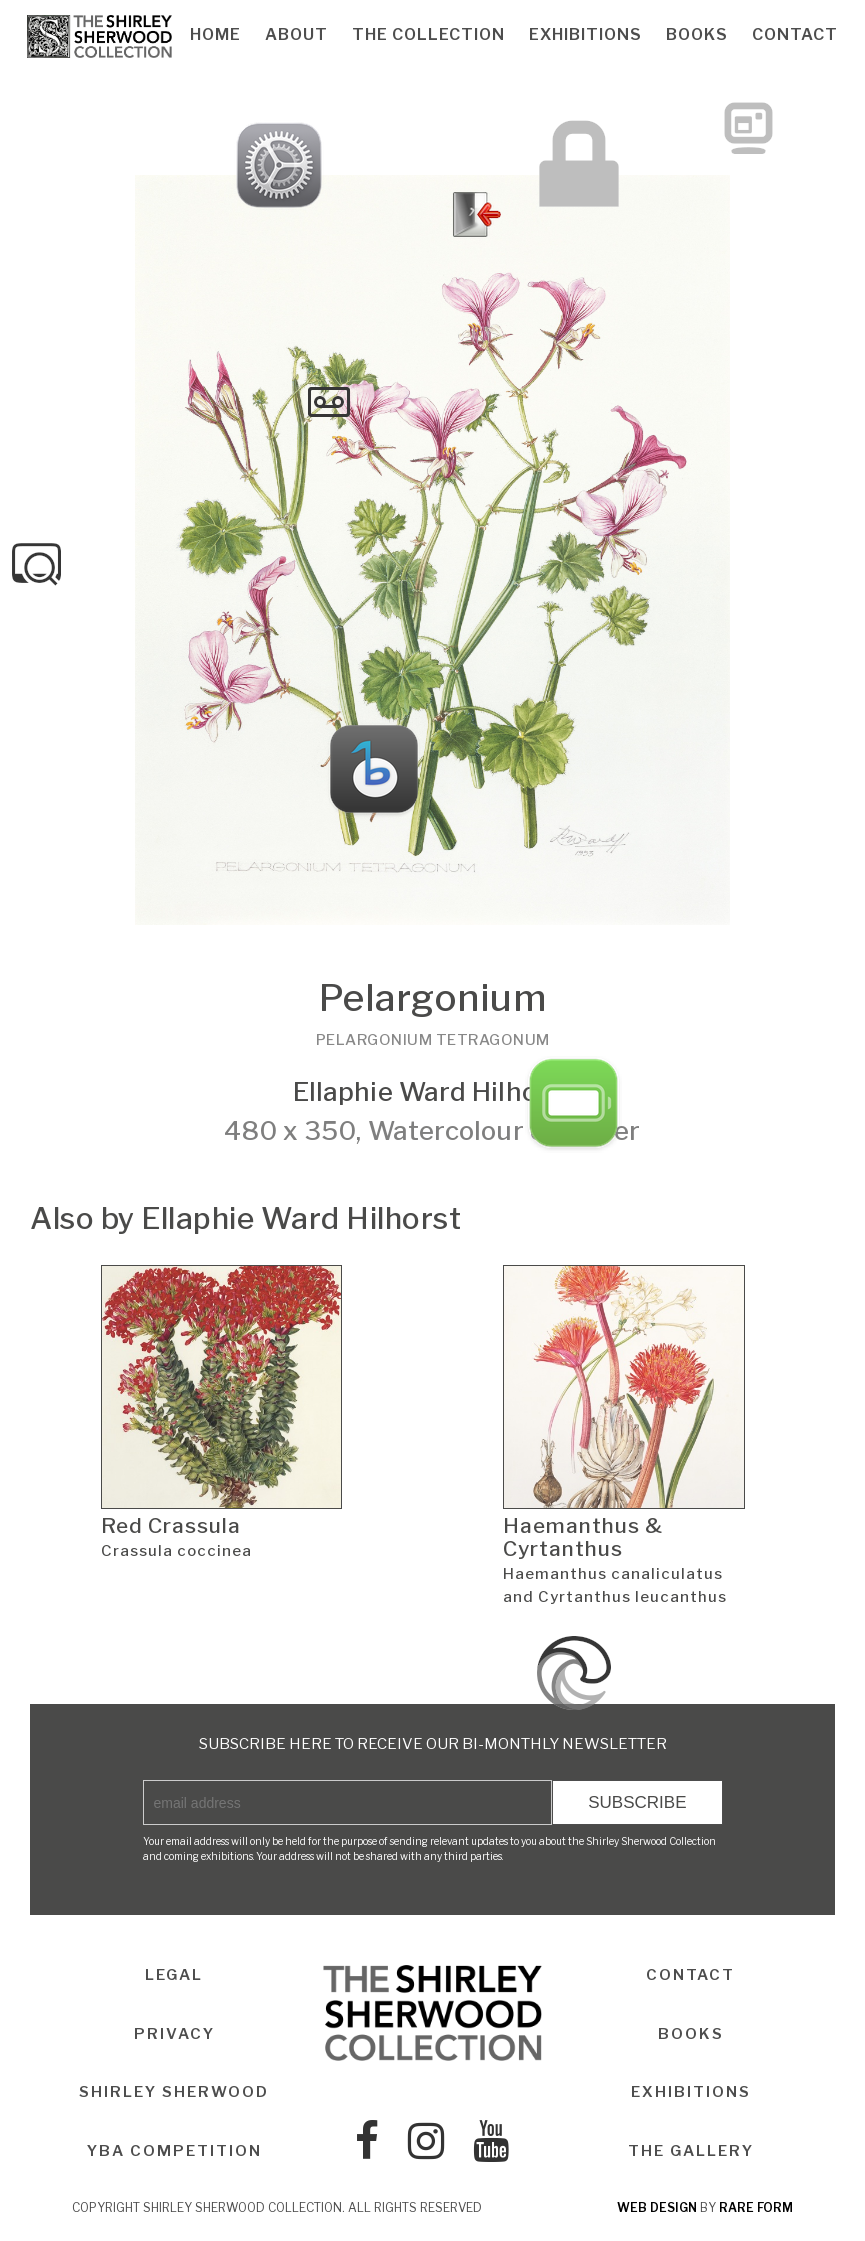 The image size is (865, 2241). Describe the element at coordinates (279, 165) in the screenshot. I see `open system settings` at that location.